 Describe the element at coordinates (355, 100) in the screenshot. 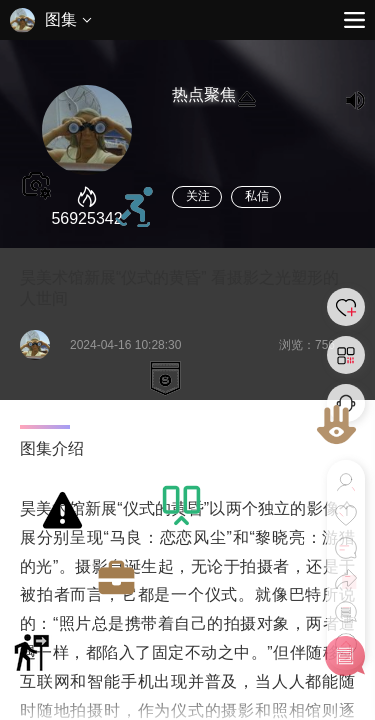

I see `increase or unmute audio volume` at that location.